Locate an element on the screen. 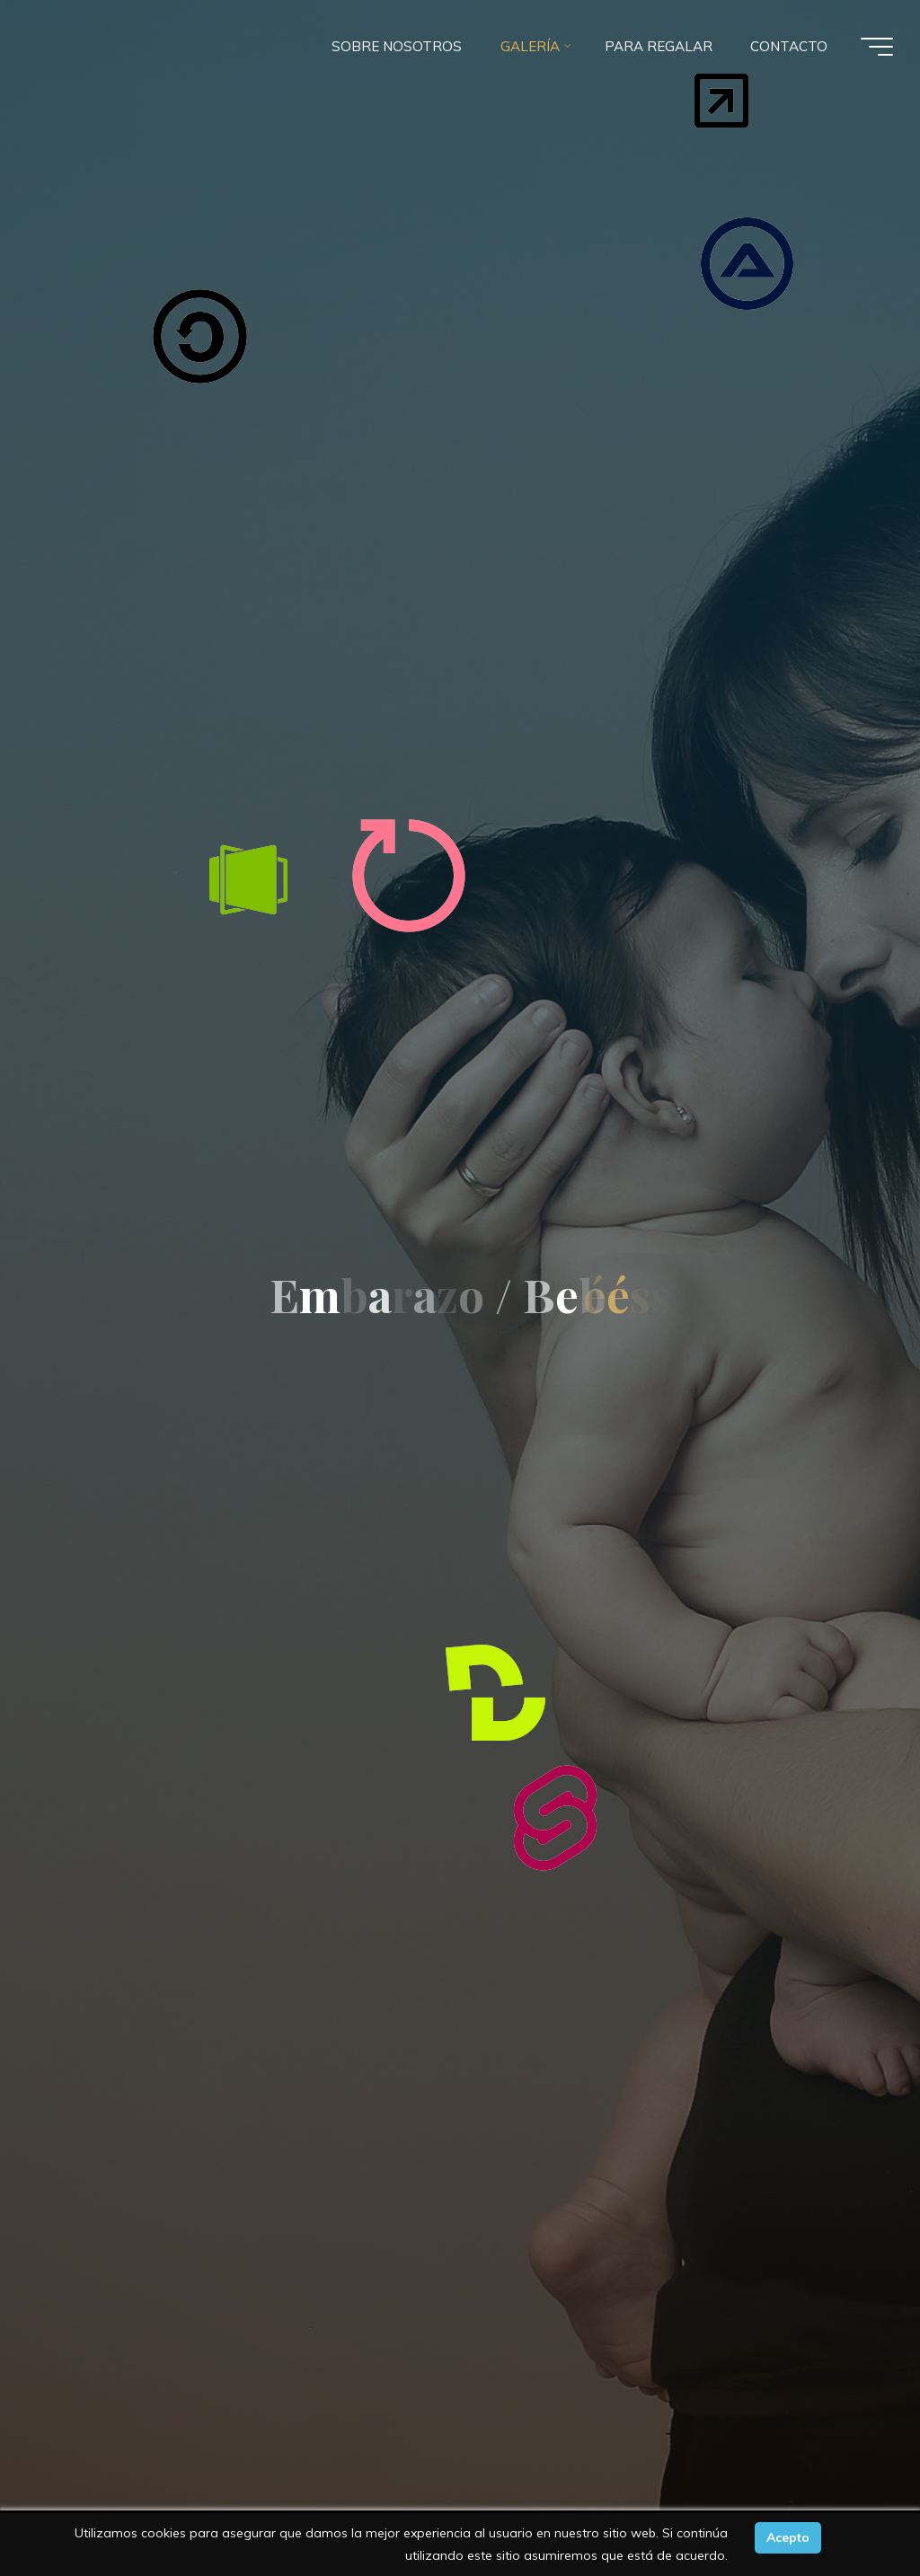 The width and height of the screenshot is (920, 2576). reset or restore to default settings is located at coordinates (409, 876).